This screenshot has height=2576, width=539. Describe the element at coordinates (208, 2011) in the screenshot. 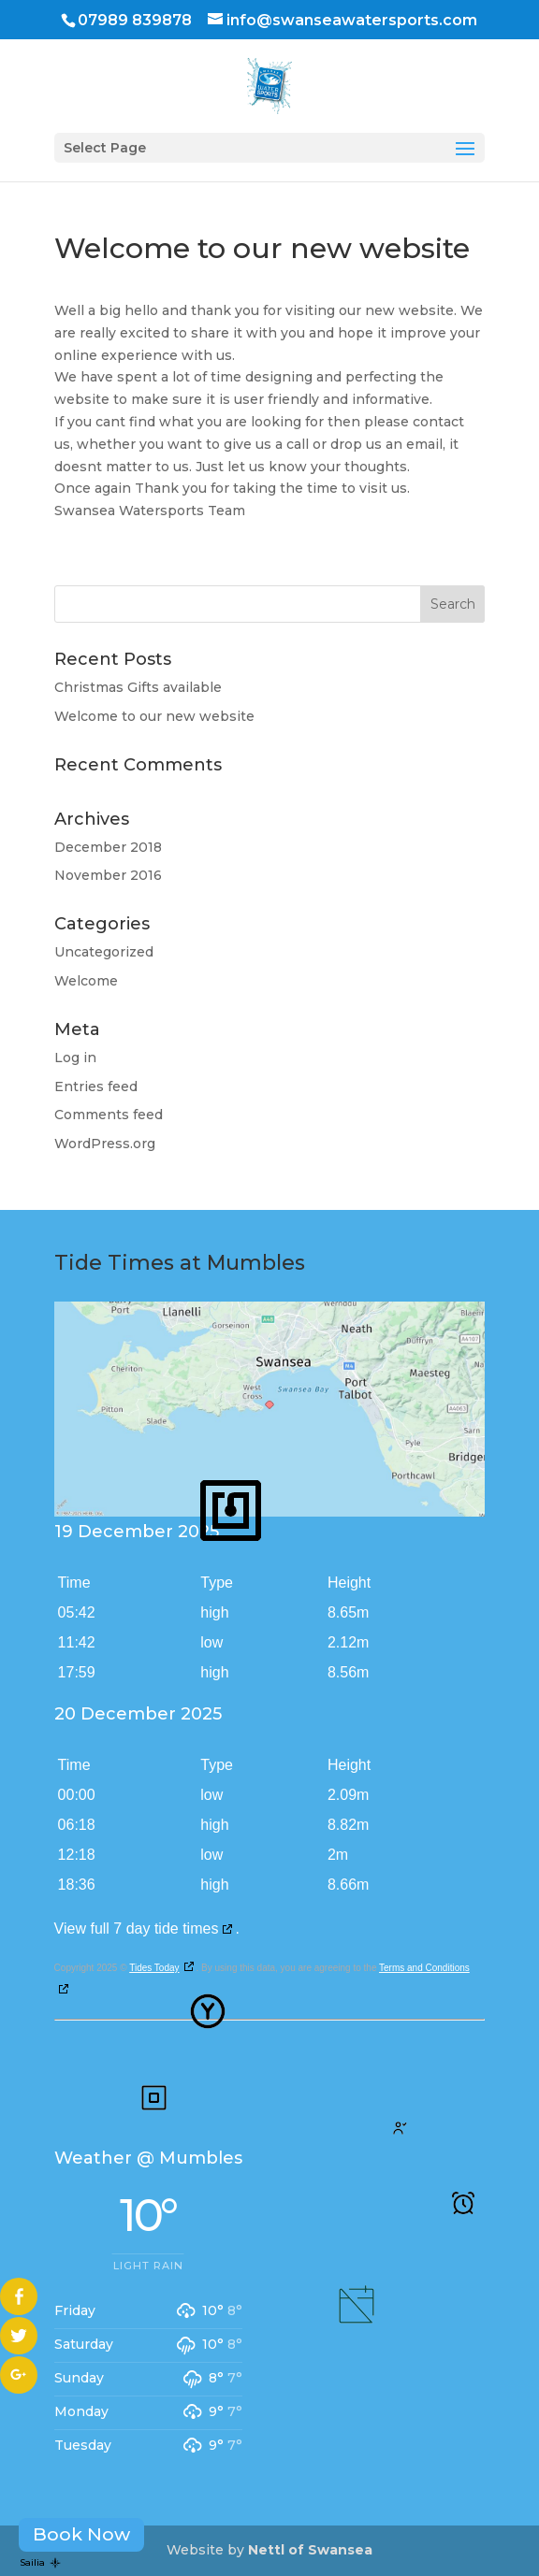

I see `xbox controller Y button indicator` at that location.